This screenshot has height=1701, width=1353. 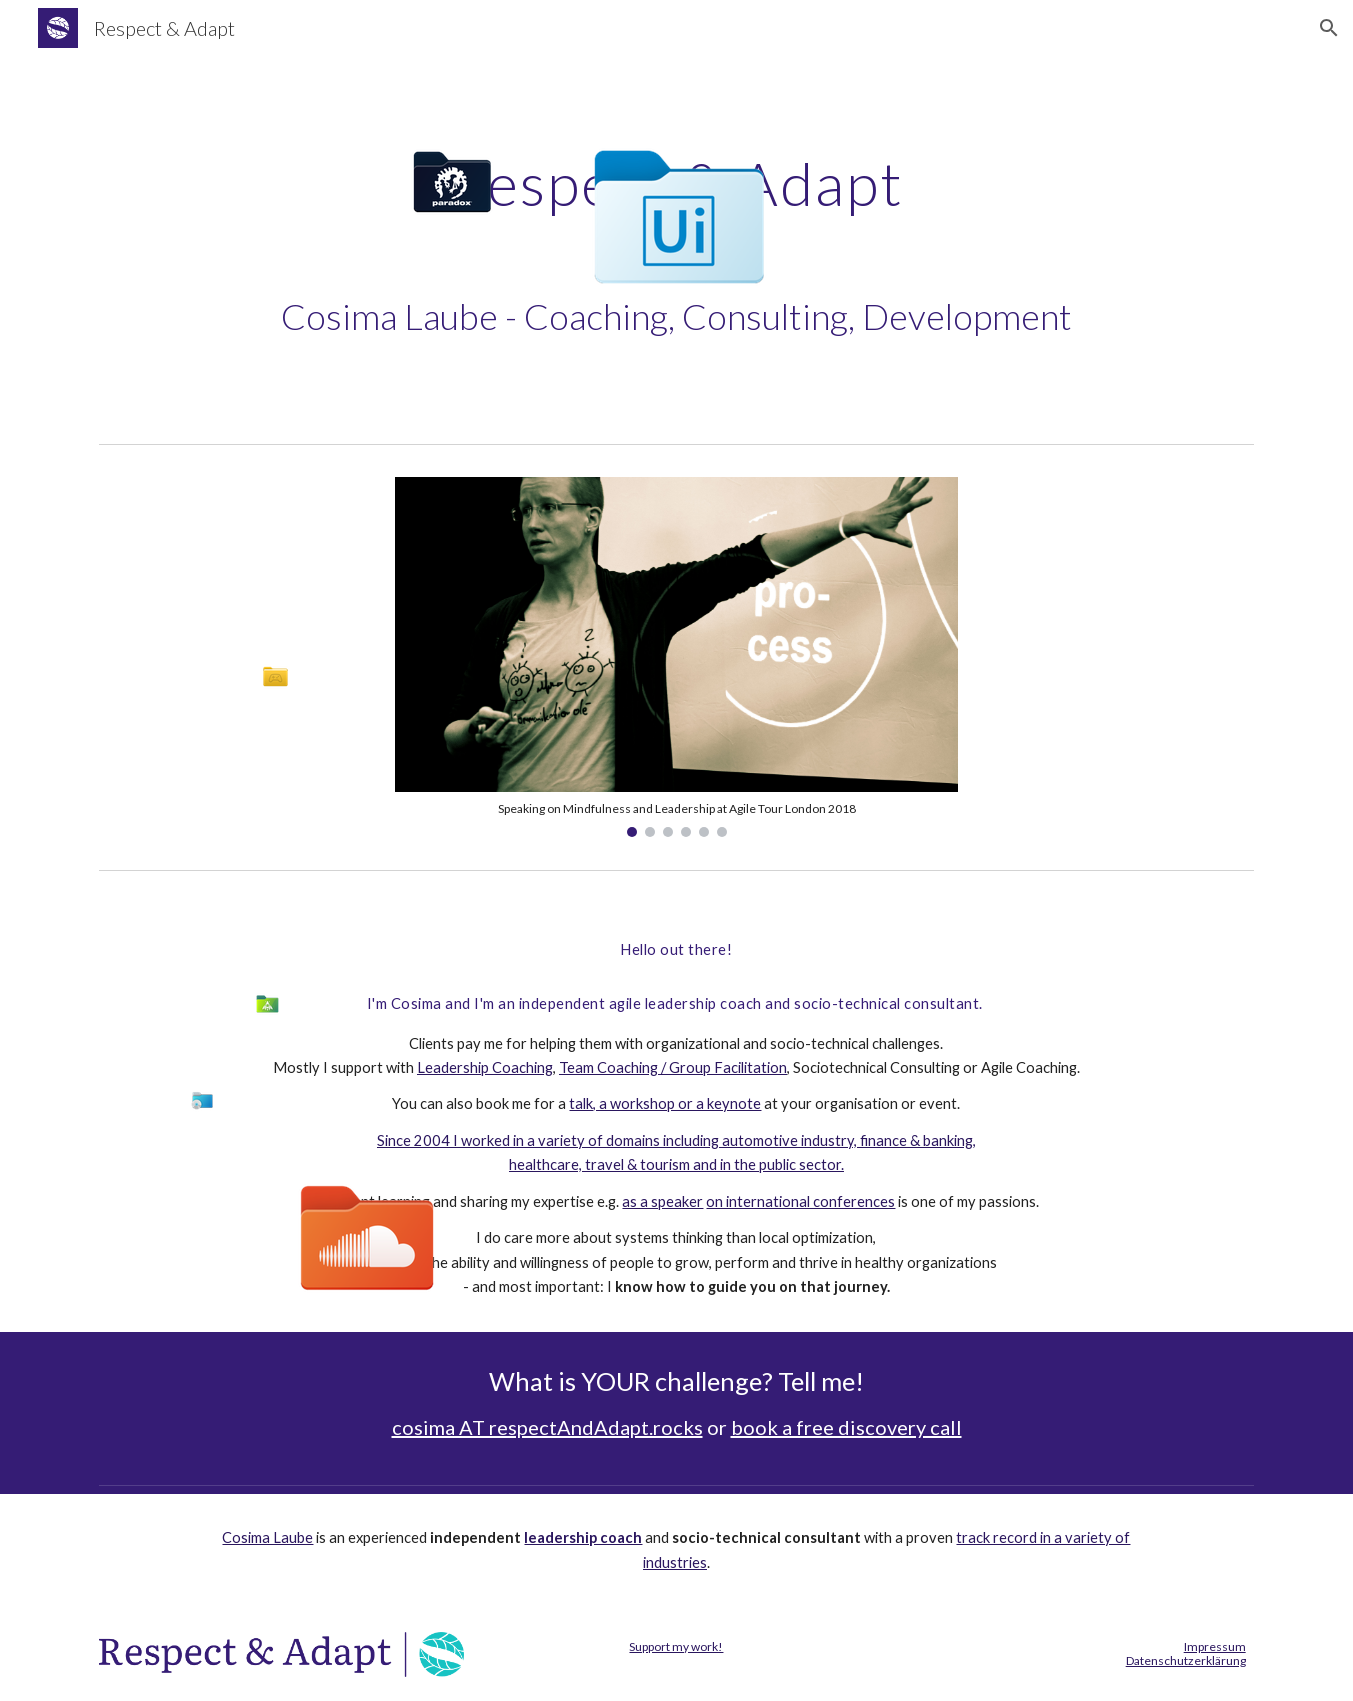 What do you see at coordinates (202, 1100) in the screenshot?
I see `folder containing program installation files` at bounding box center [202, 1100].